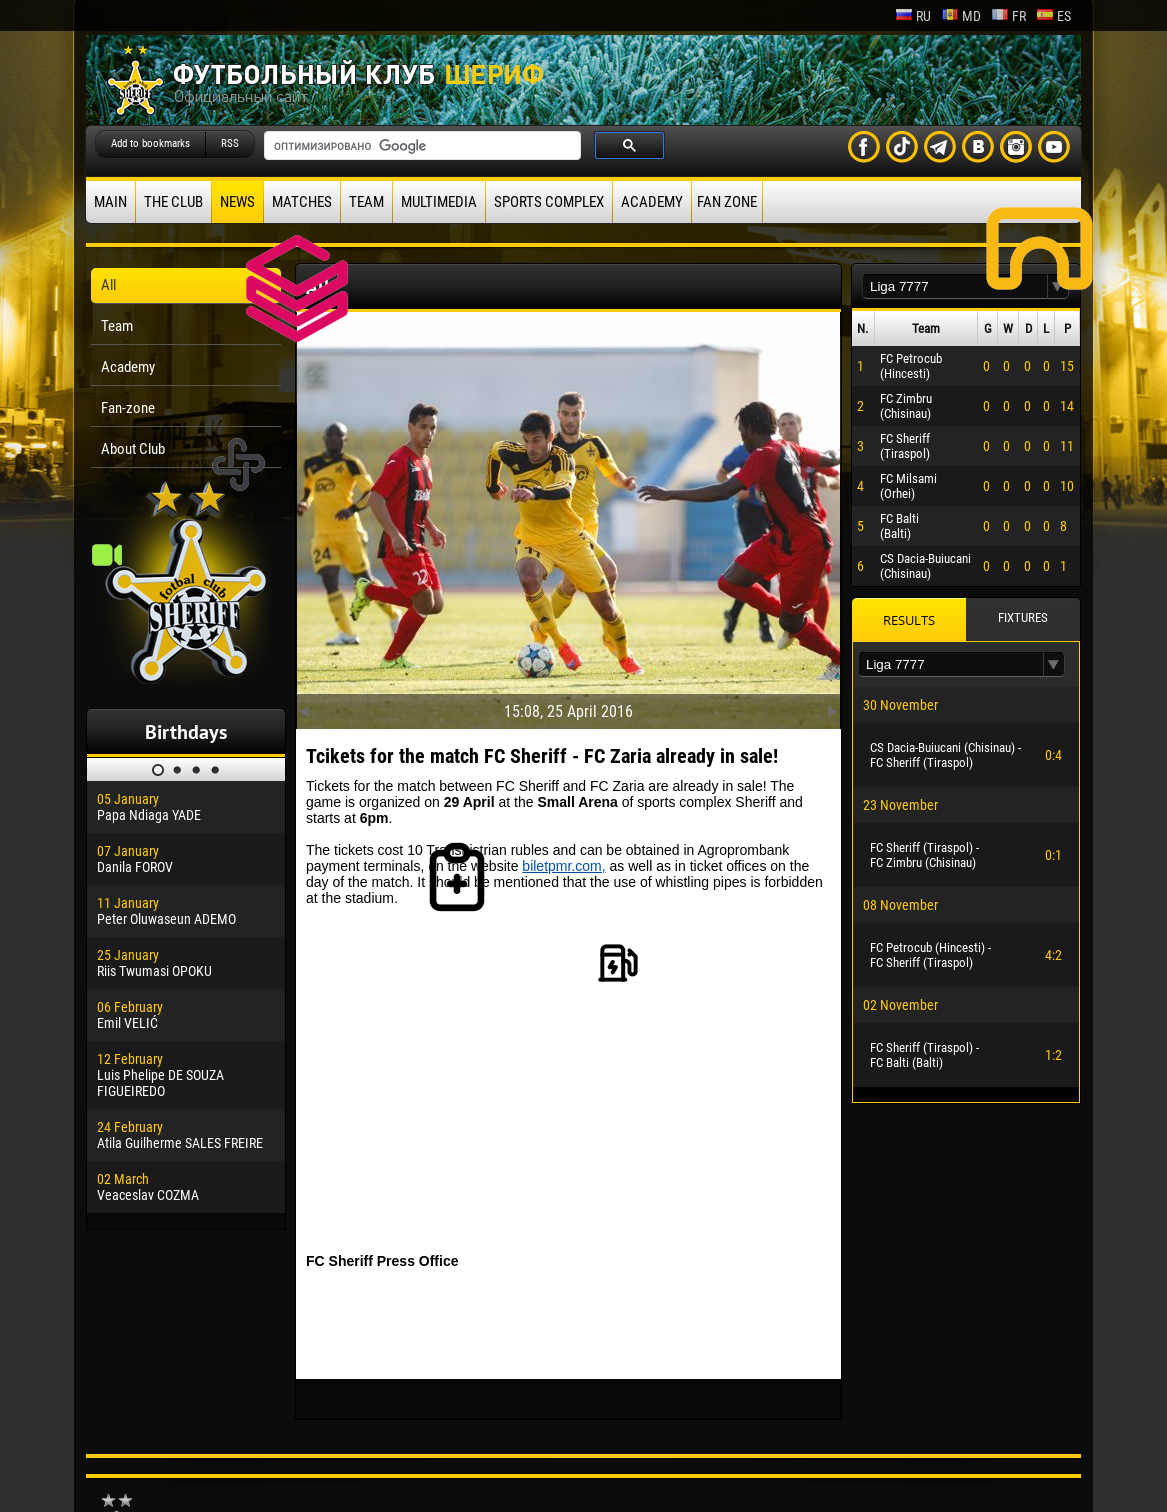  I want to click on access API application settings, so click(238, 464).